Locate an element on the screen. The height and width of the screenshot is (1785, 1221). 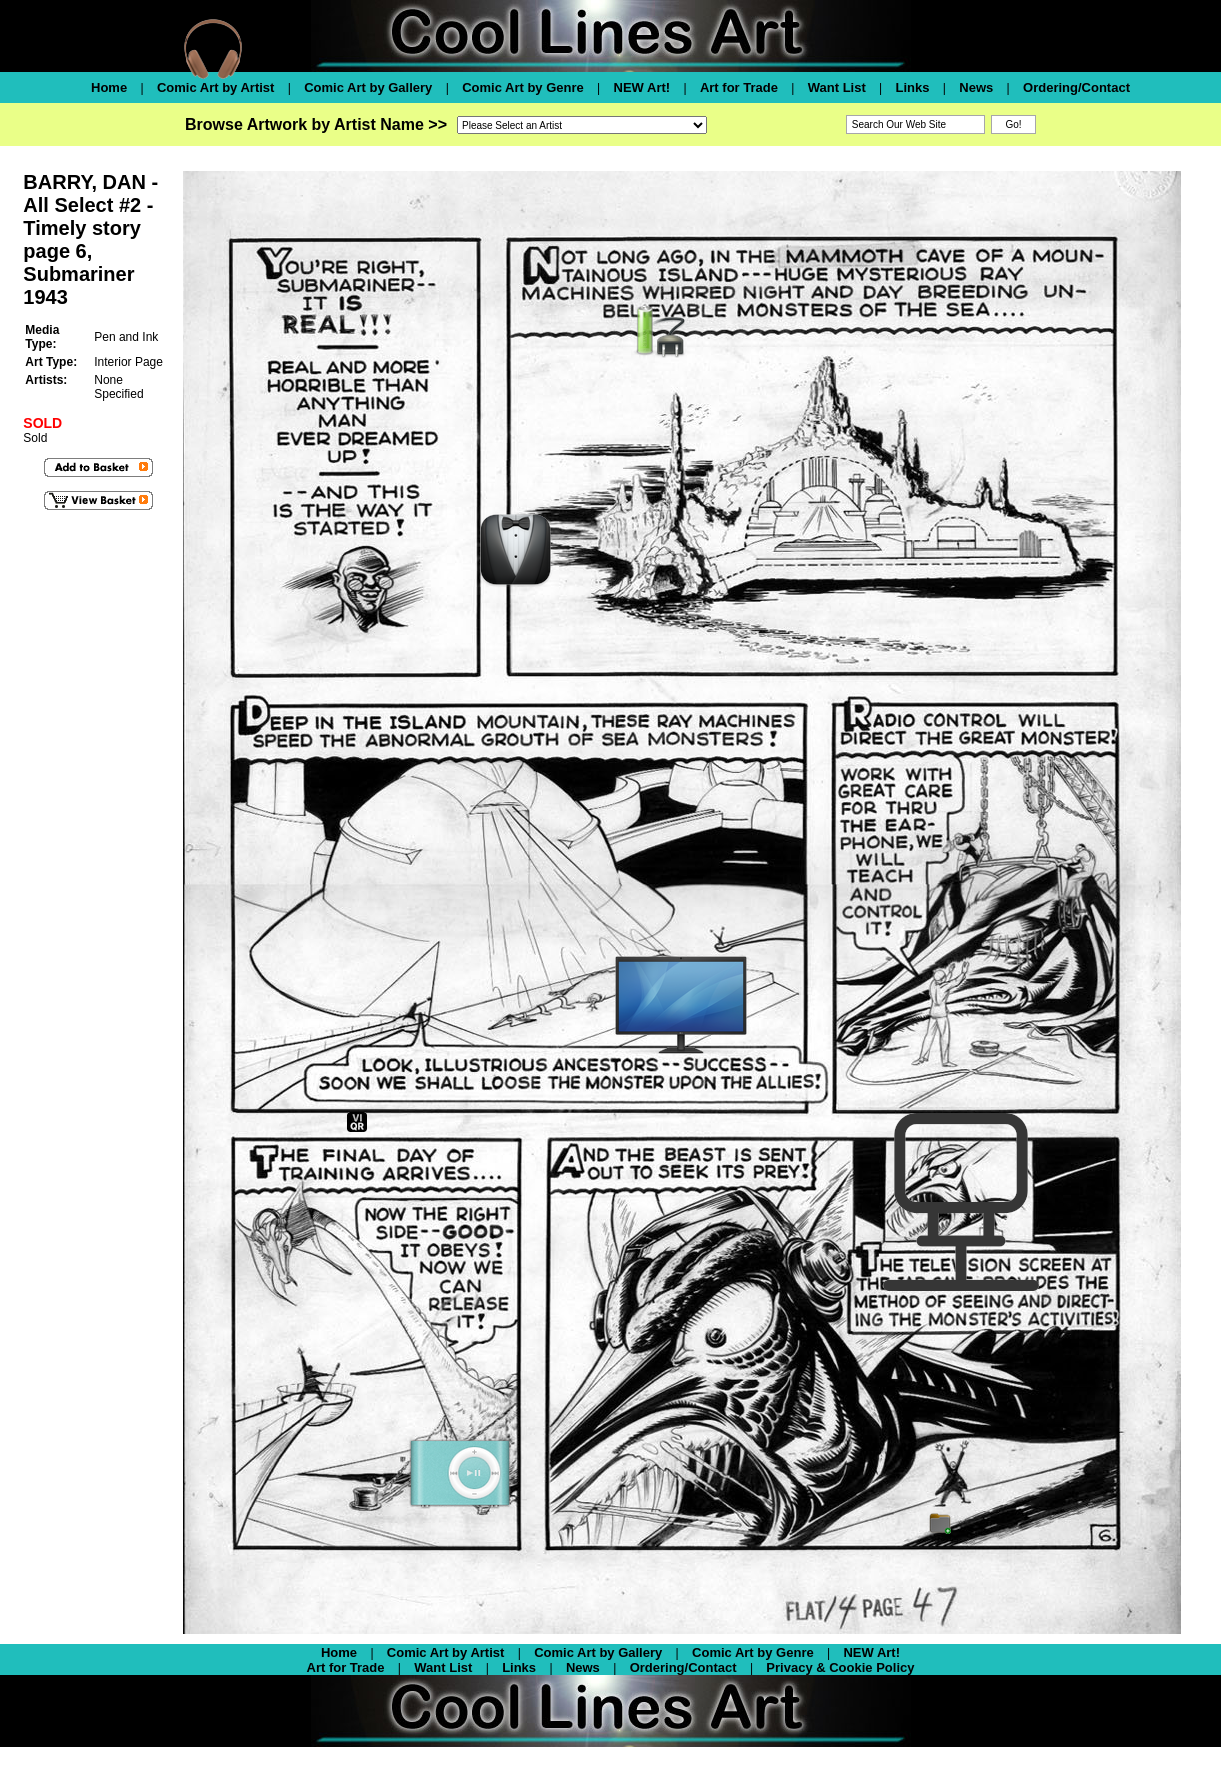
switch to Vietnamese VIQR input method is located at coordinates (357, 1122).